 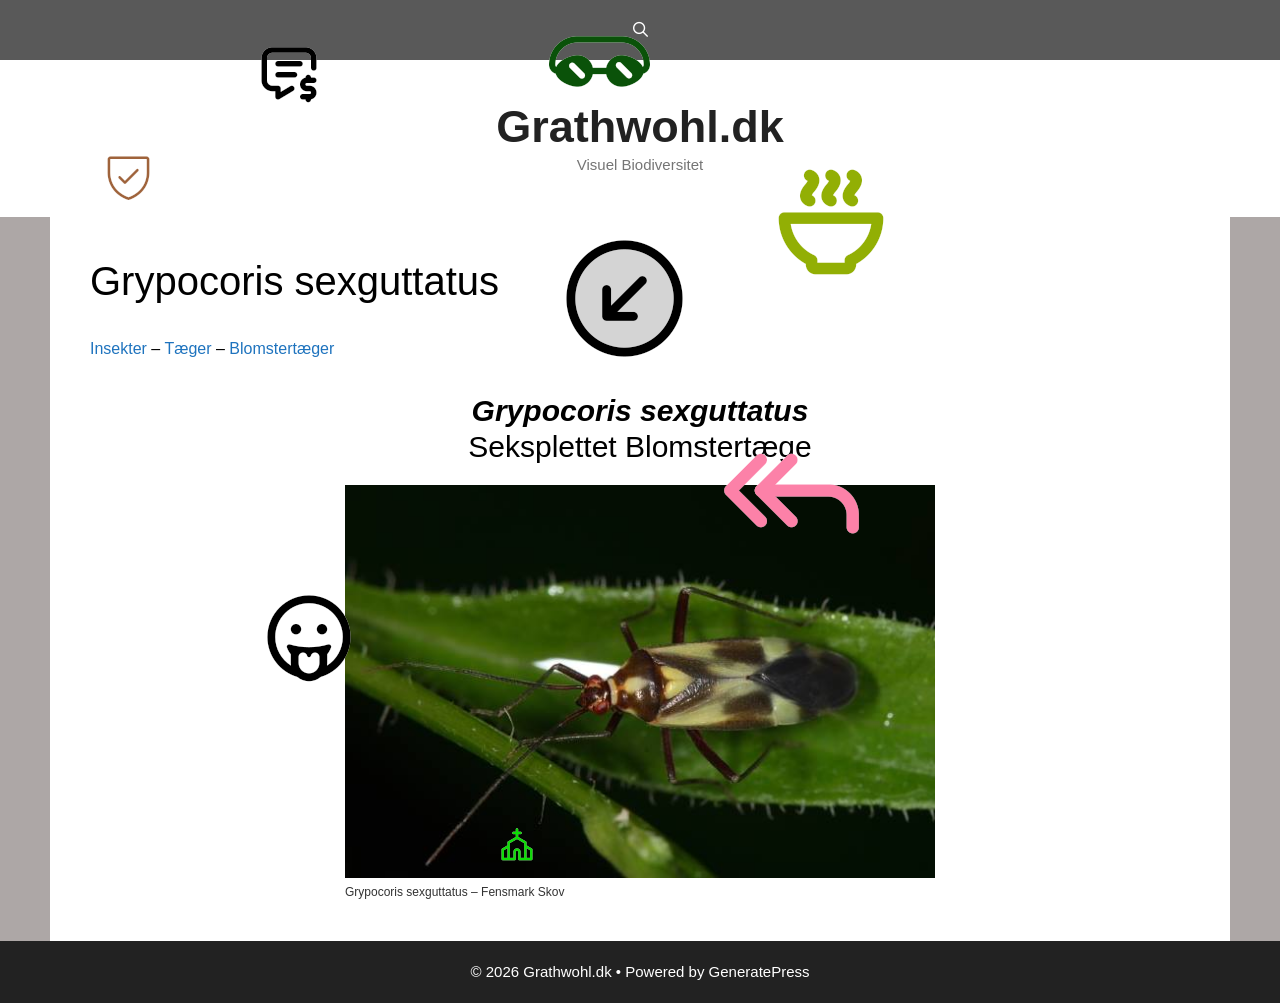 What do you see at coordinates (289, 72) in the screenshot?
I see `view payment or transaction messages` at bounding box center [289, 72].